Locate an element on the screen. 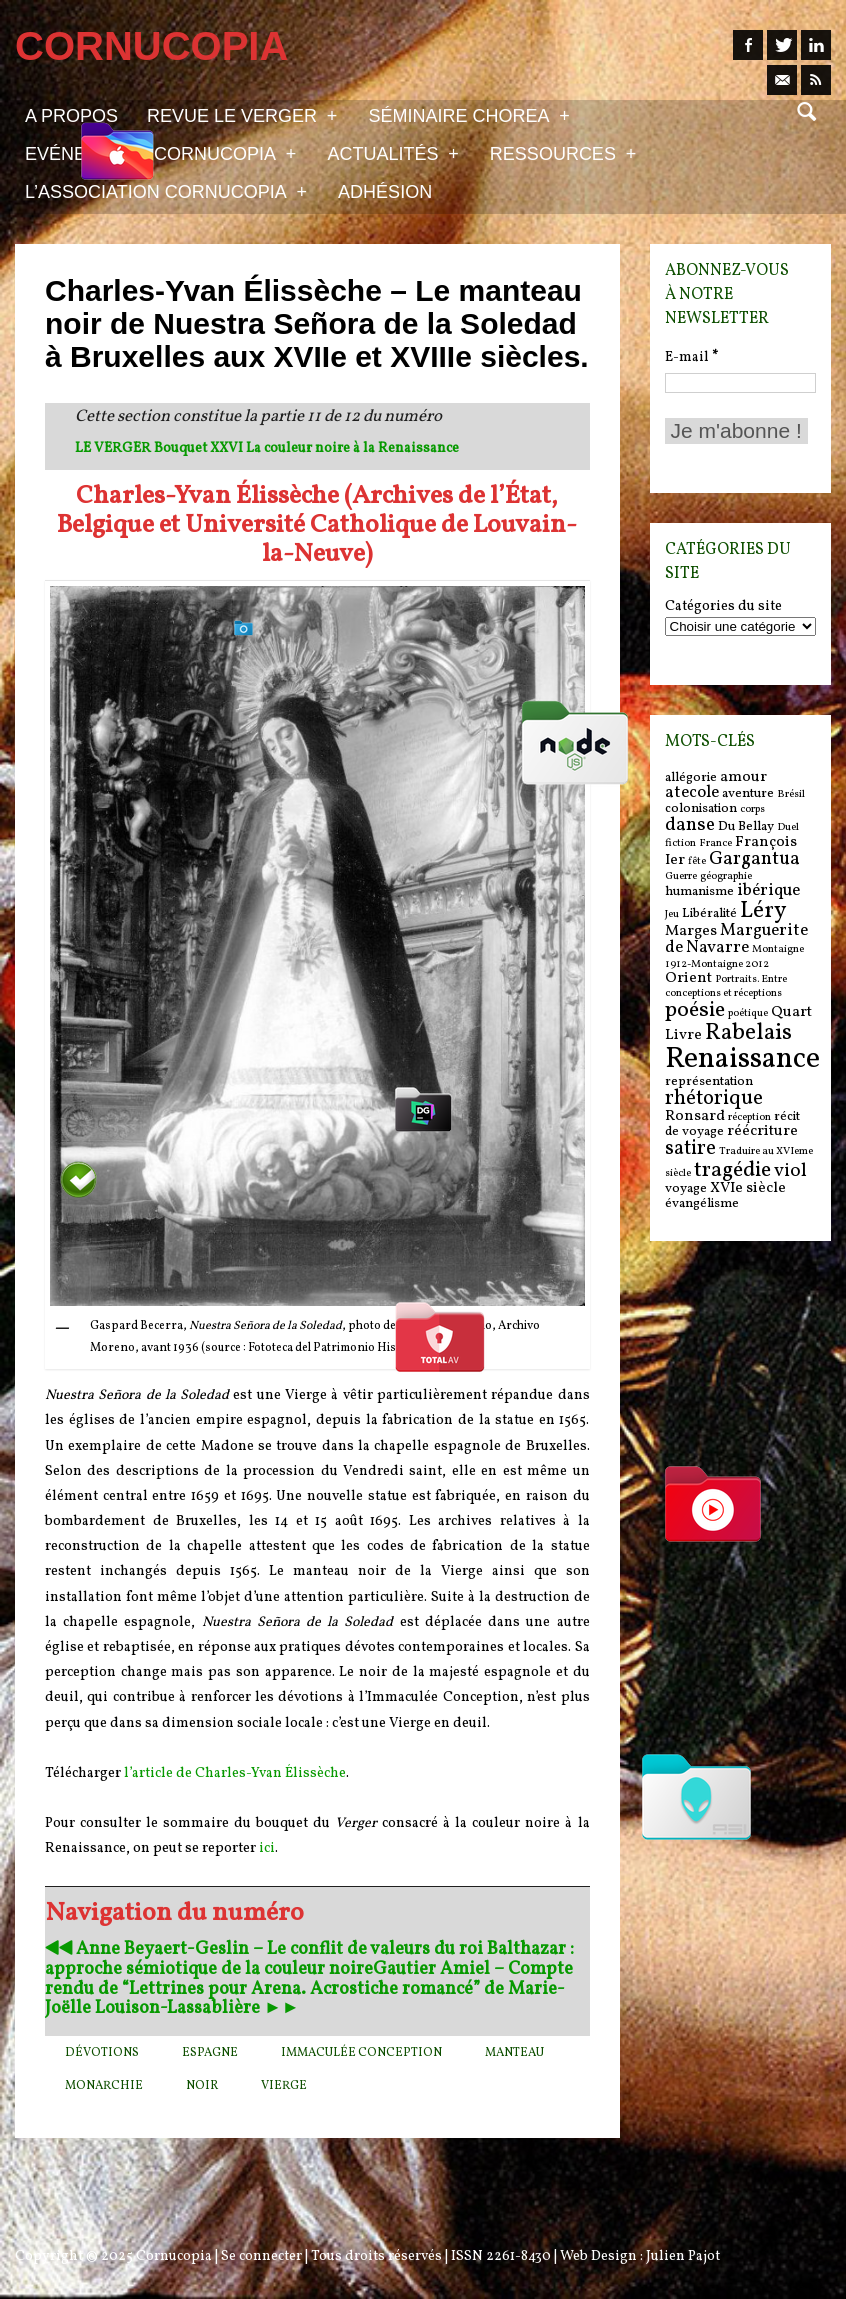 The image size is (846, 2299). open node.js project folder is located at coordinates (574, 745).